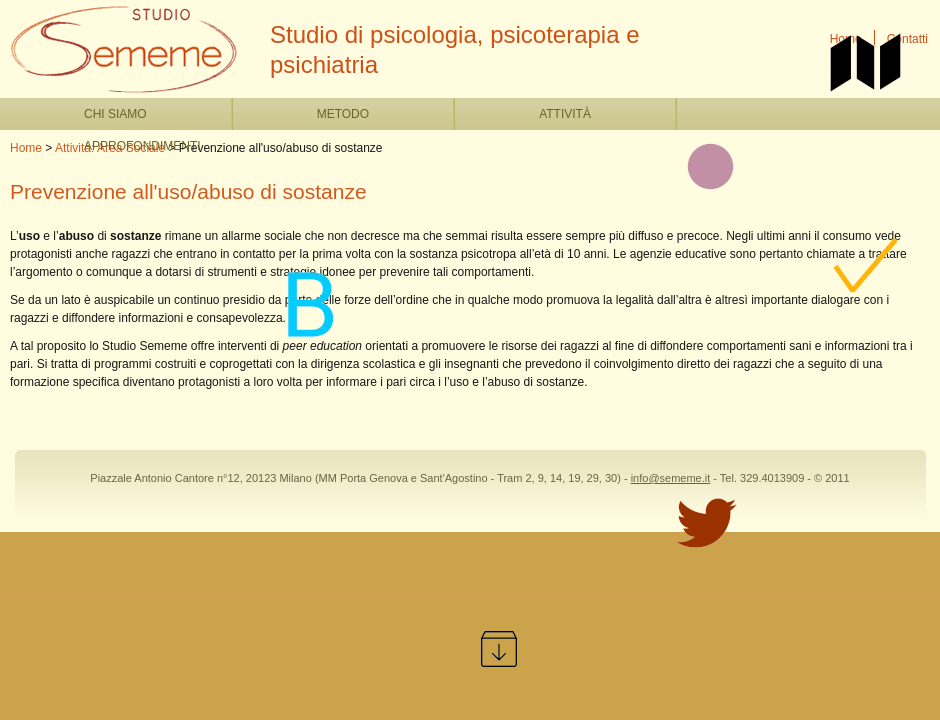  I want to click on download to storage or archive, so click(499, 649).